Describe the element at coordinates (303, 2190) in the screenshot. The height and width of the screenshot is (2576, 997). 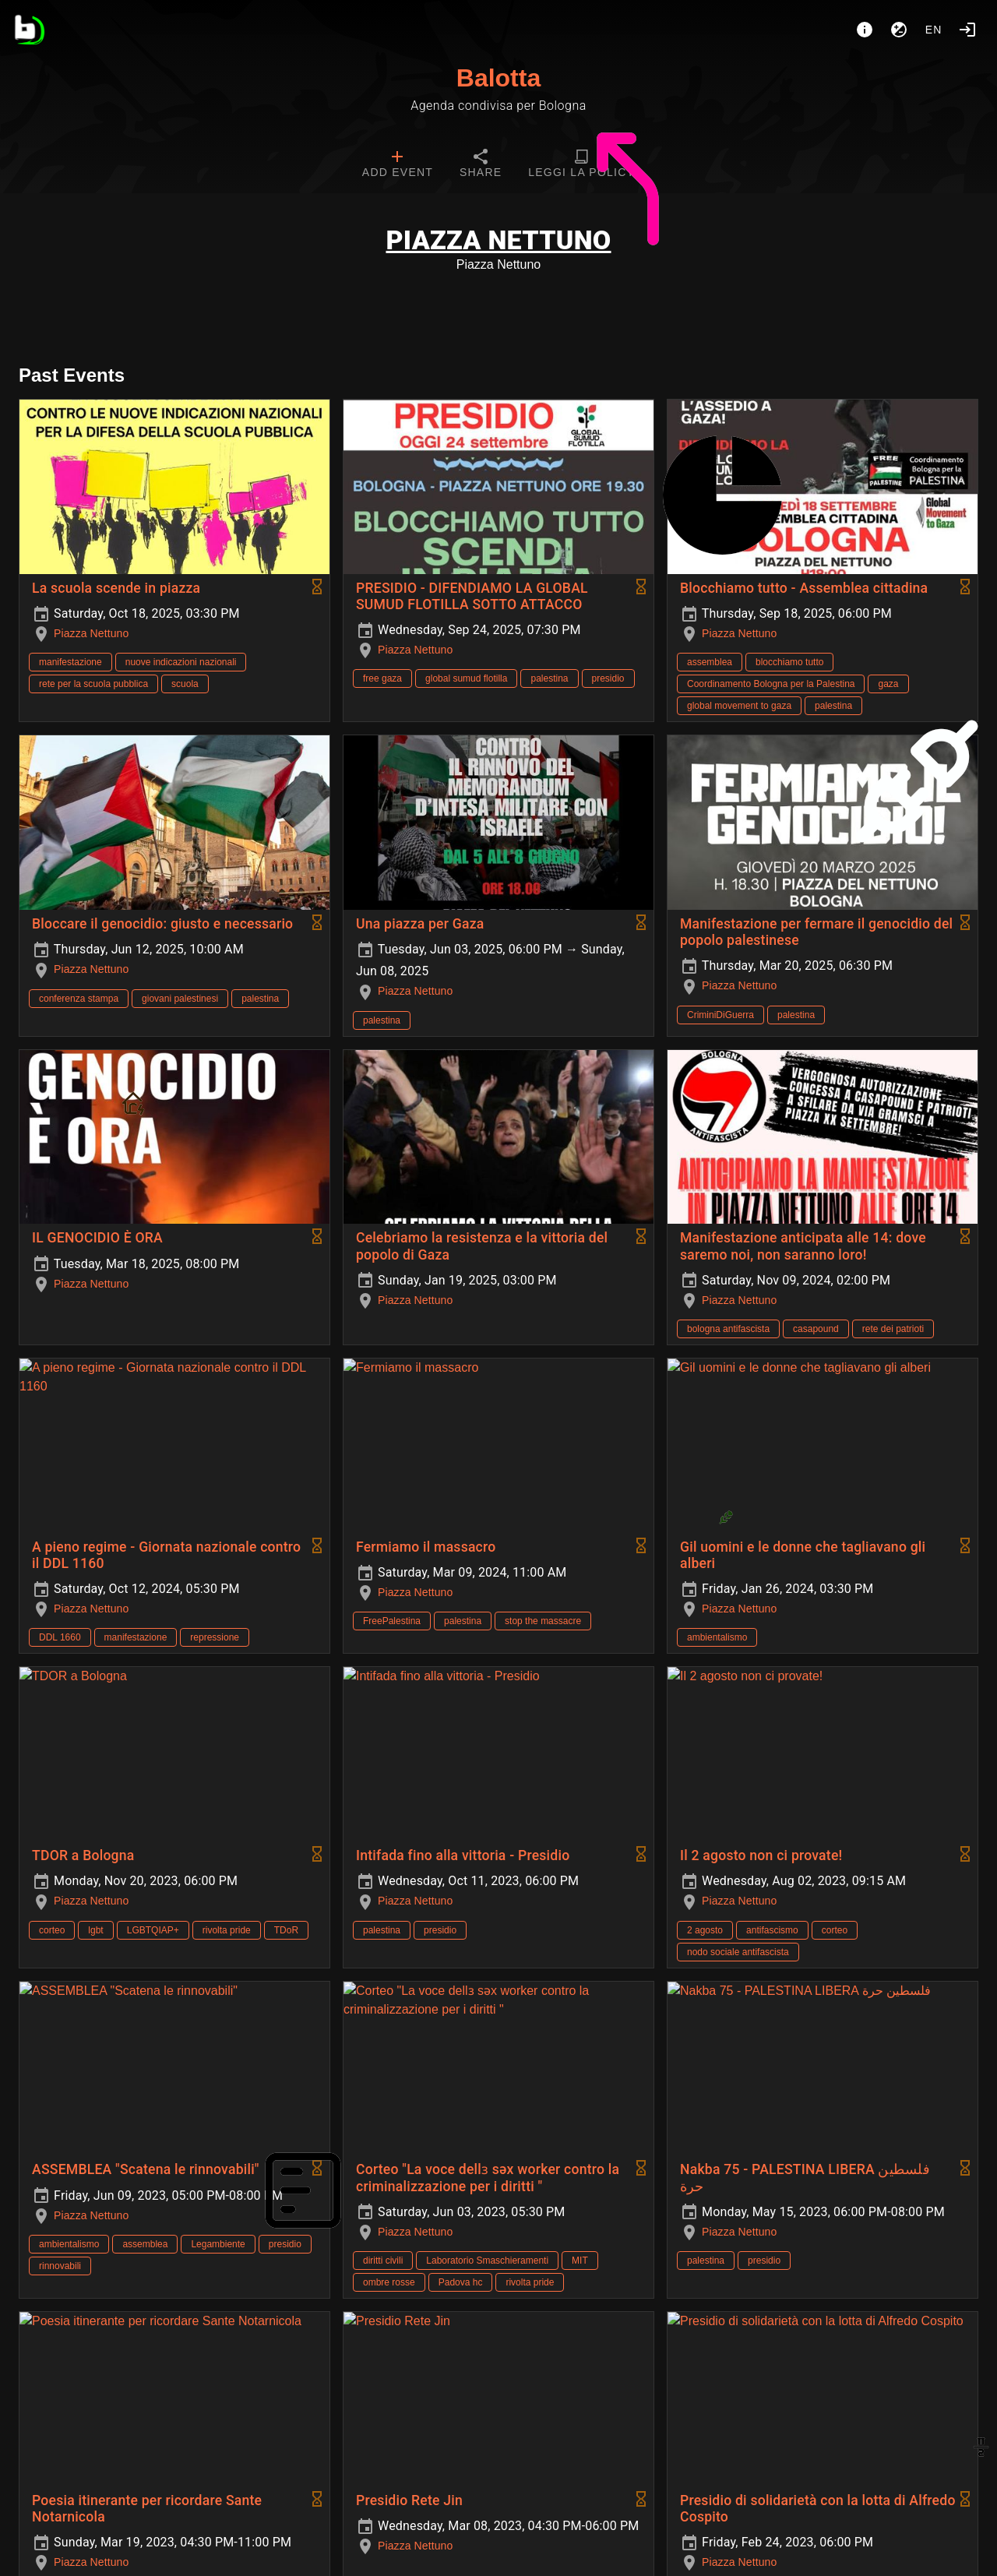
I see `align content to the left with full-width stretching` at that location.